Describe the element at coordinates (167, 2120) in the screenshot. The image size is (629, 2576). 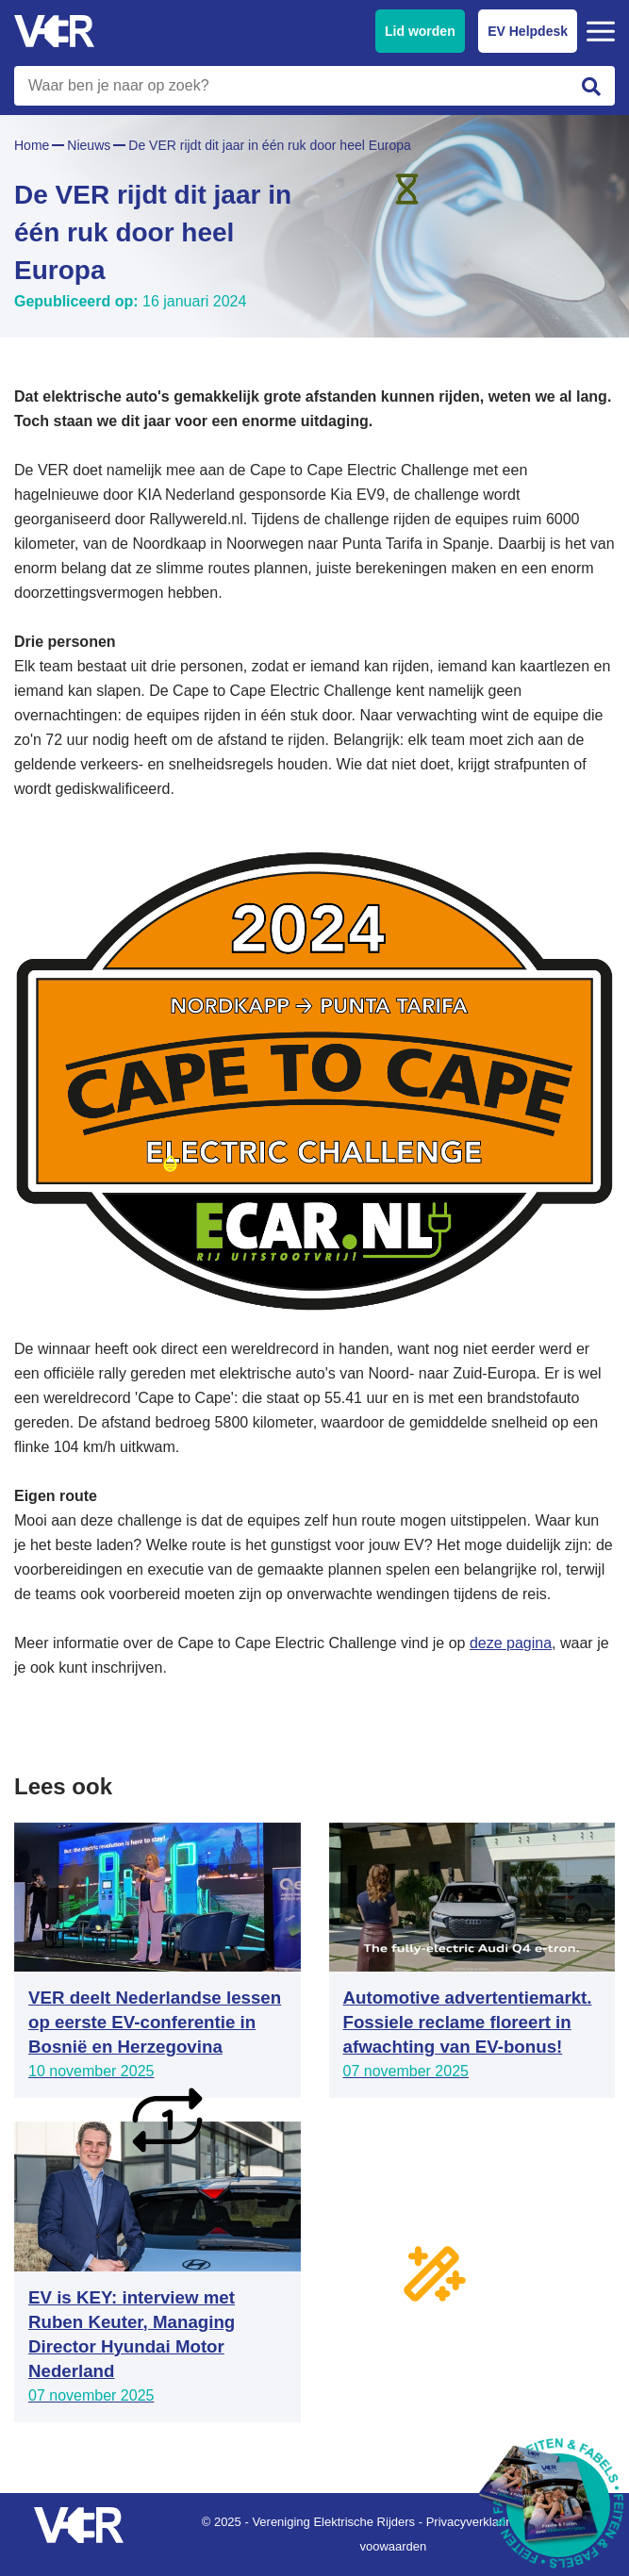
I see `repeat current track once` at that location.